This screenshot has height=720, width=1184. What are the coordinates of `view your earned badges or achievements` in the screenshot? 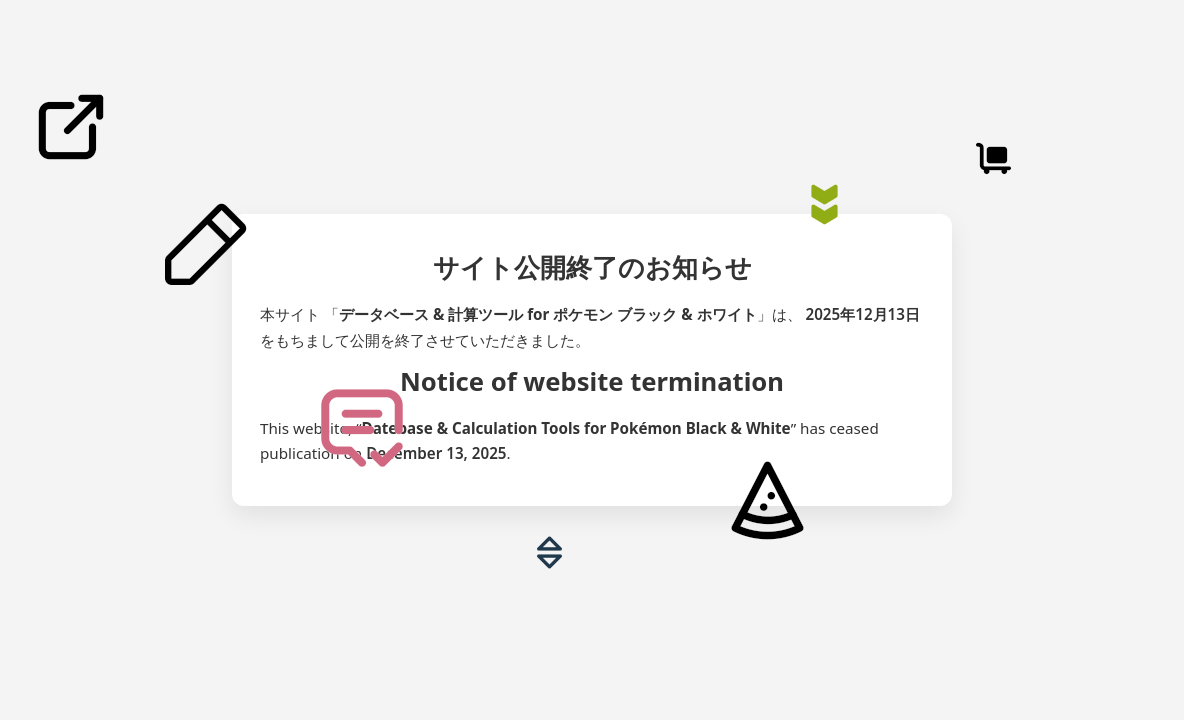 It's located at (824, 204).